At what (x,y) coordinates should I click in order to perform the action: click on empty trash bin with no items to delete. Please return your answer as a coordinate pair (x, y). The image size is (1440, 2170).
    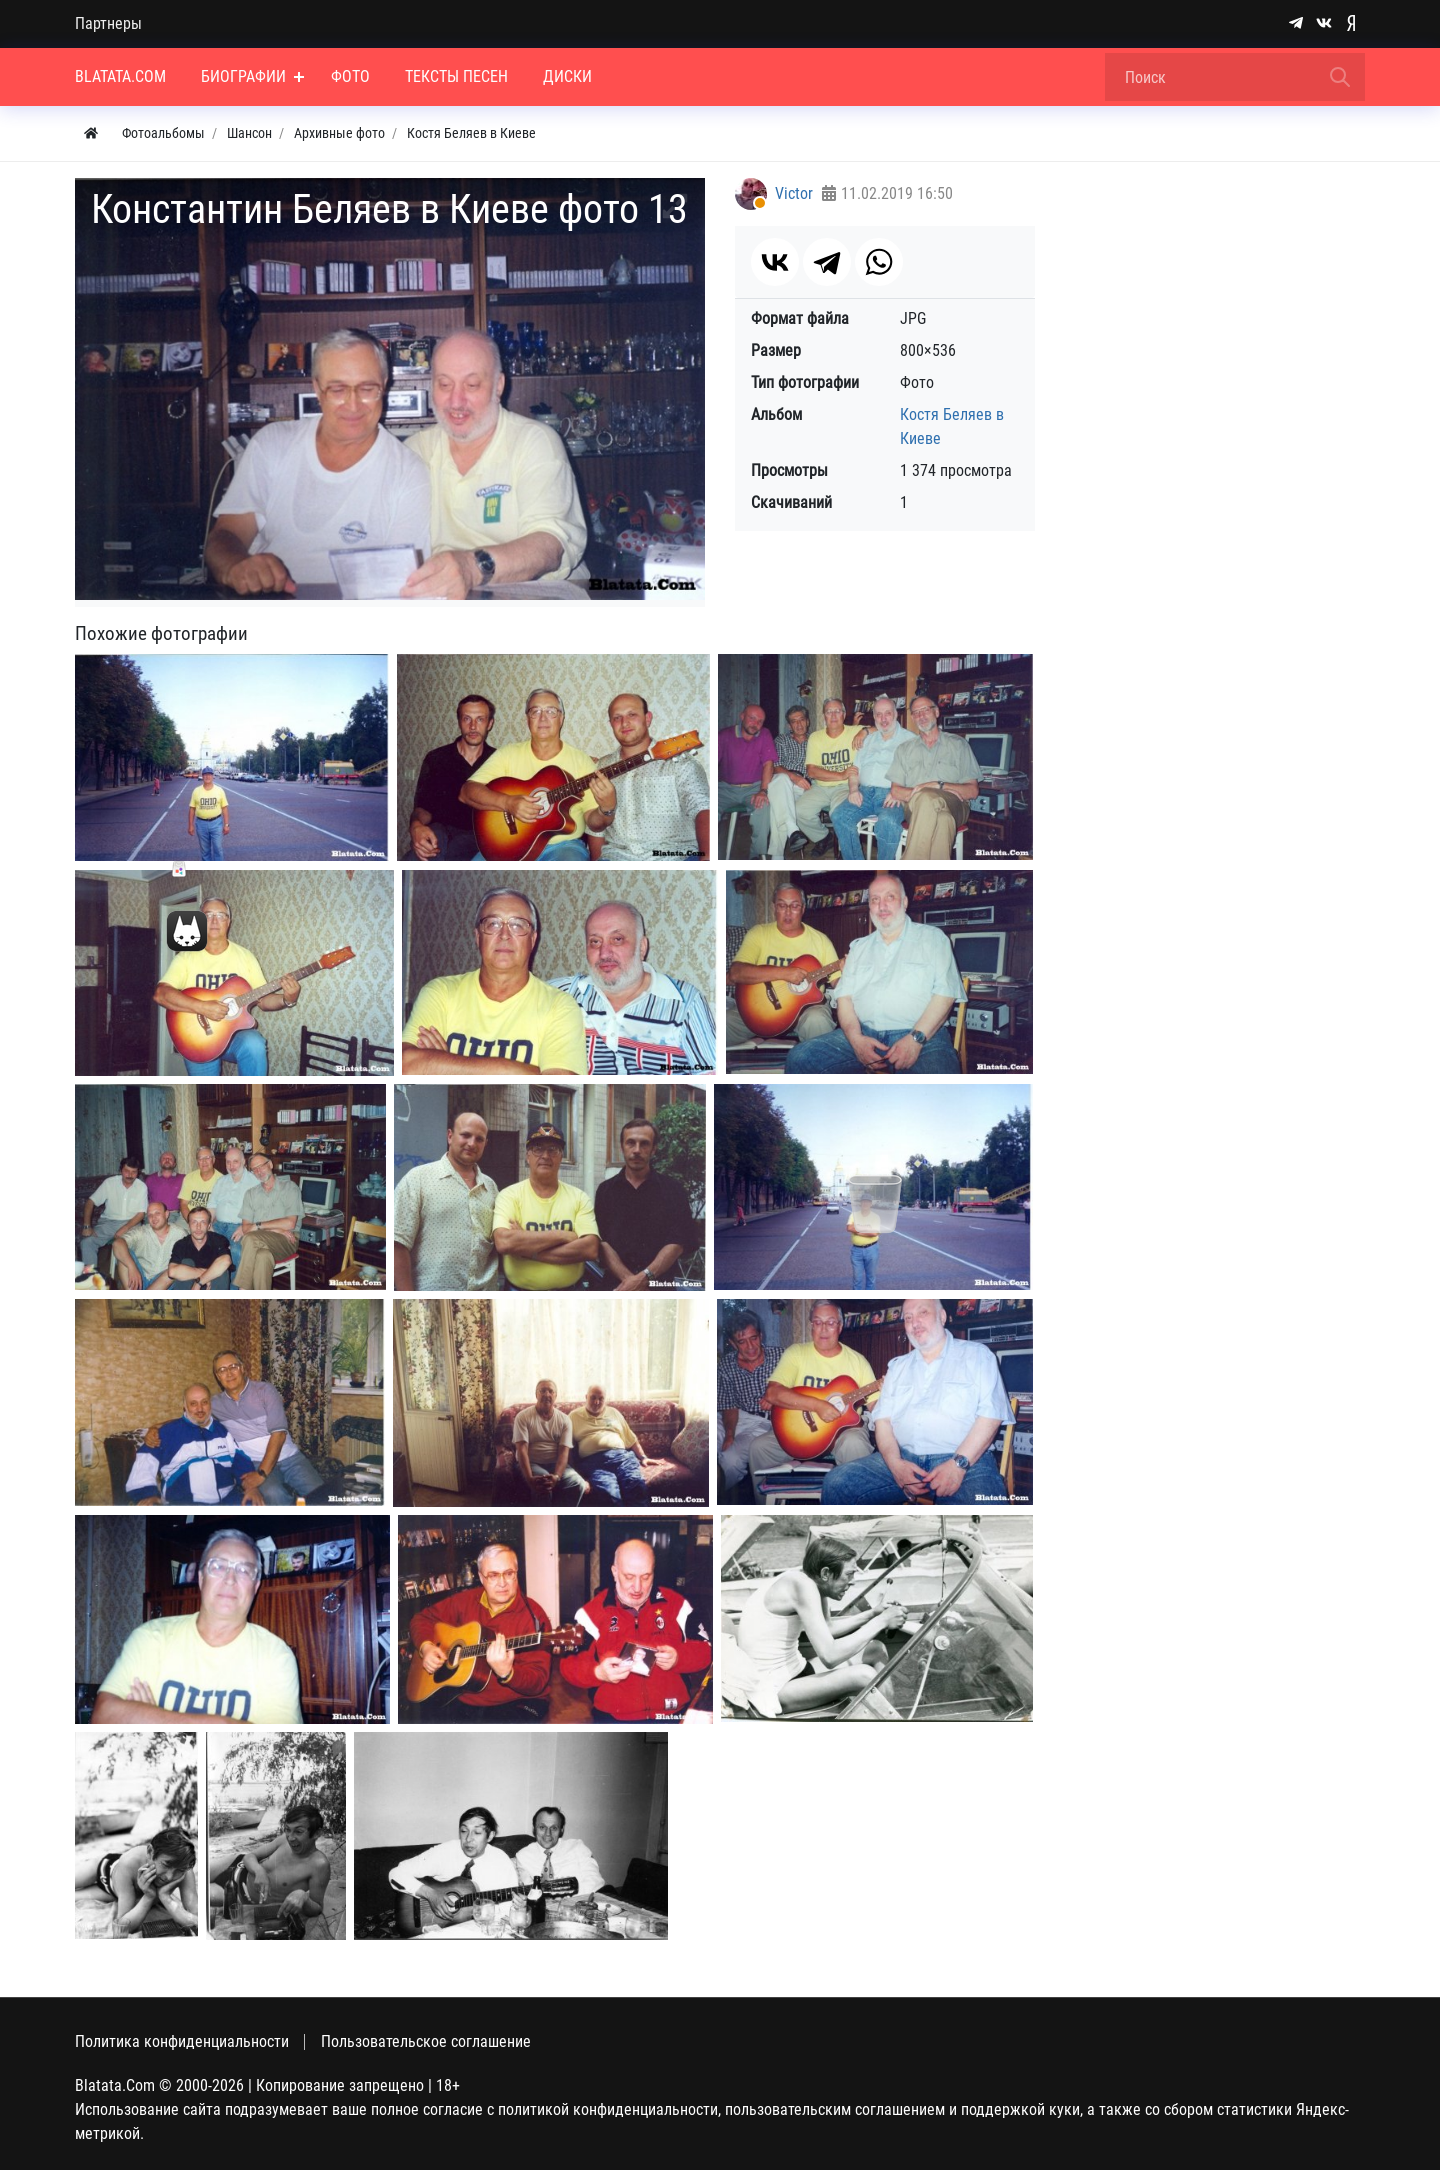
    Looking at the image, I should click on (875, 1203).